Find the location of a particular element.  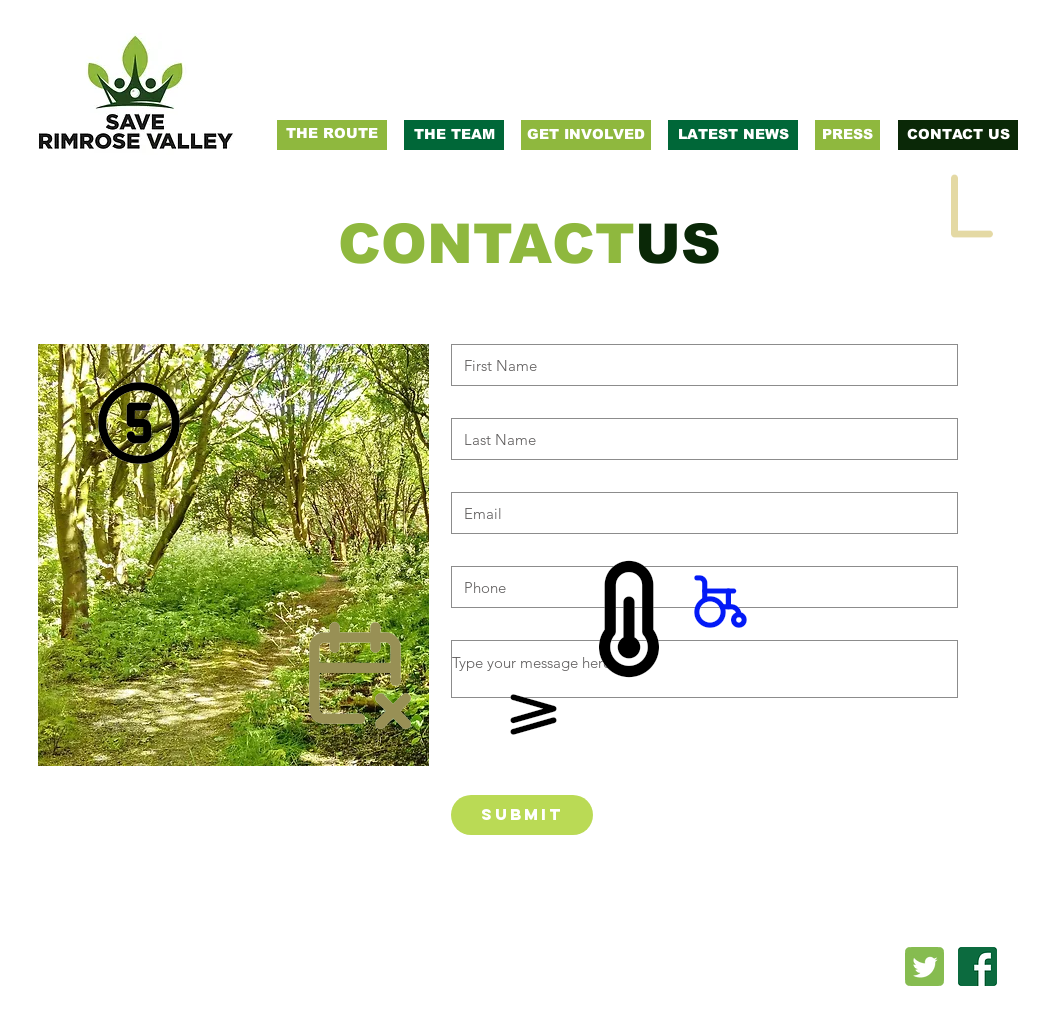

remove an event from your calendar is located at coordinates (355, 673).